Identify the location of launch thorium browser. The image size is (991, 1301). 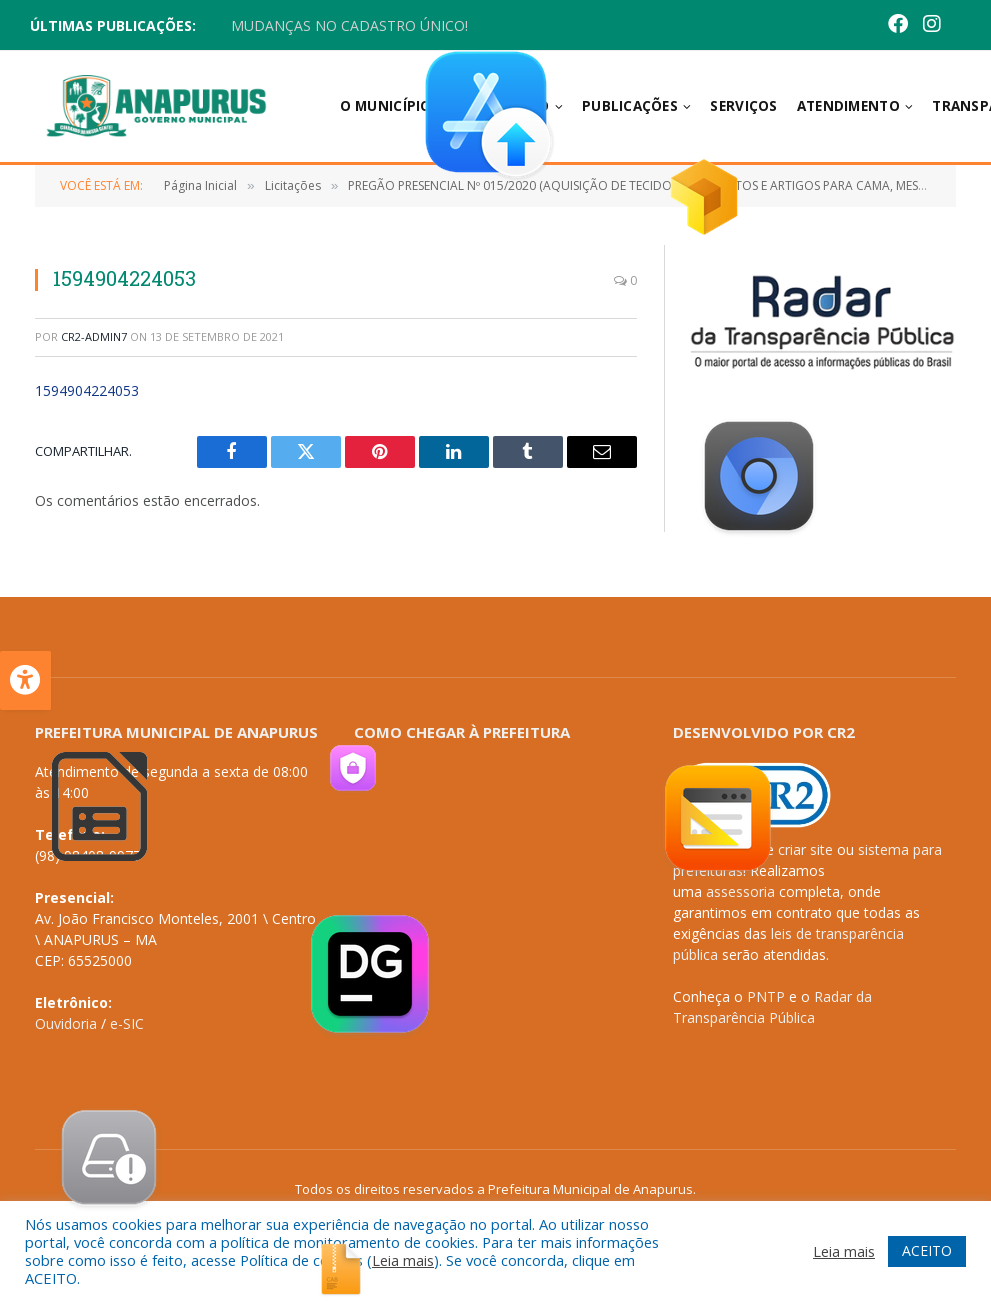
(759, 476).